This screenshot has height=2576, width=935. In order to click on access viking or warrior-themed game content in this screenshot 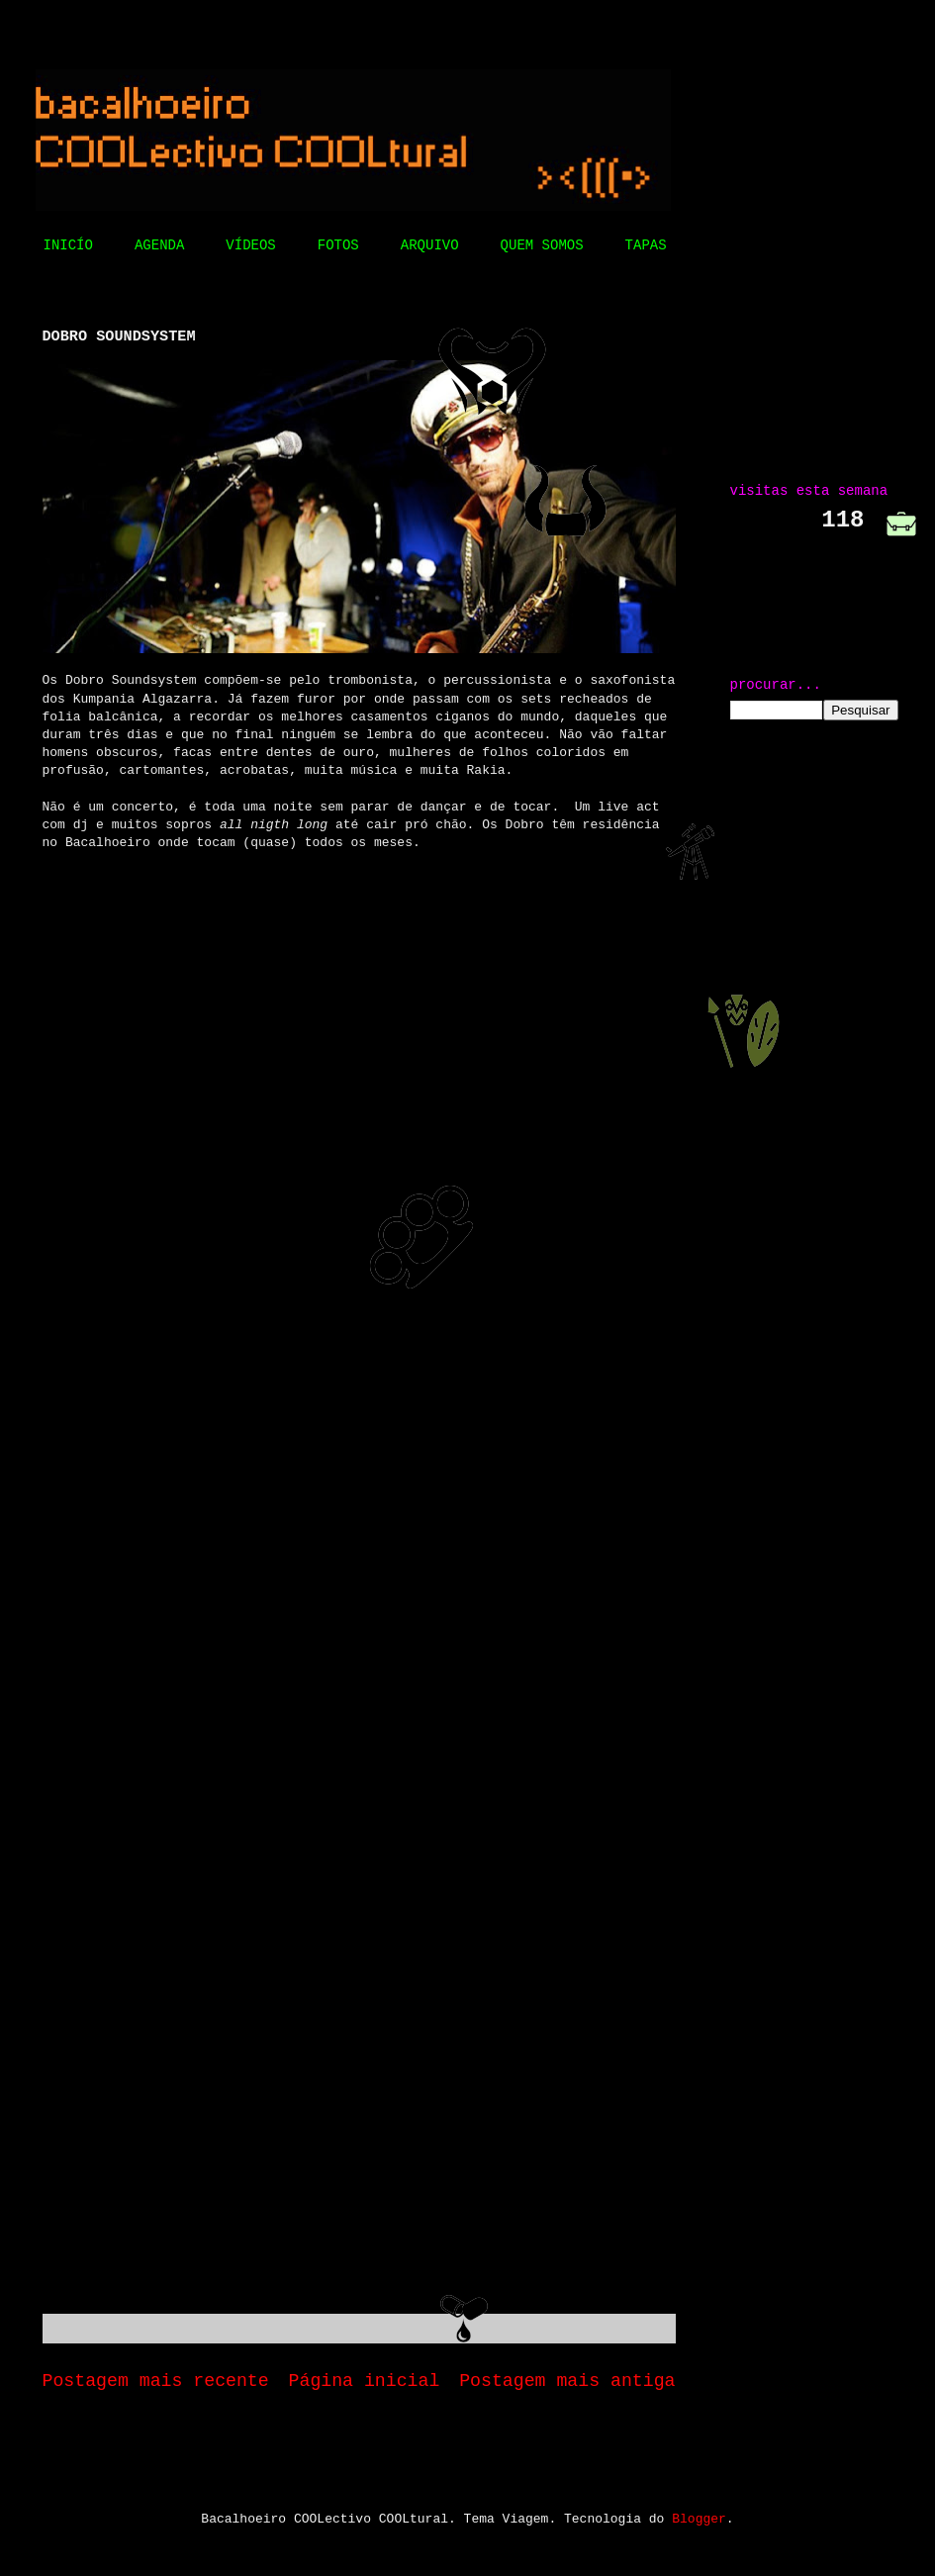, I will do `click(565, 503)`.